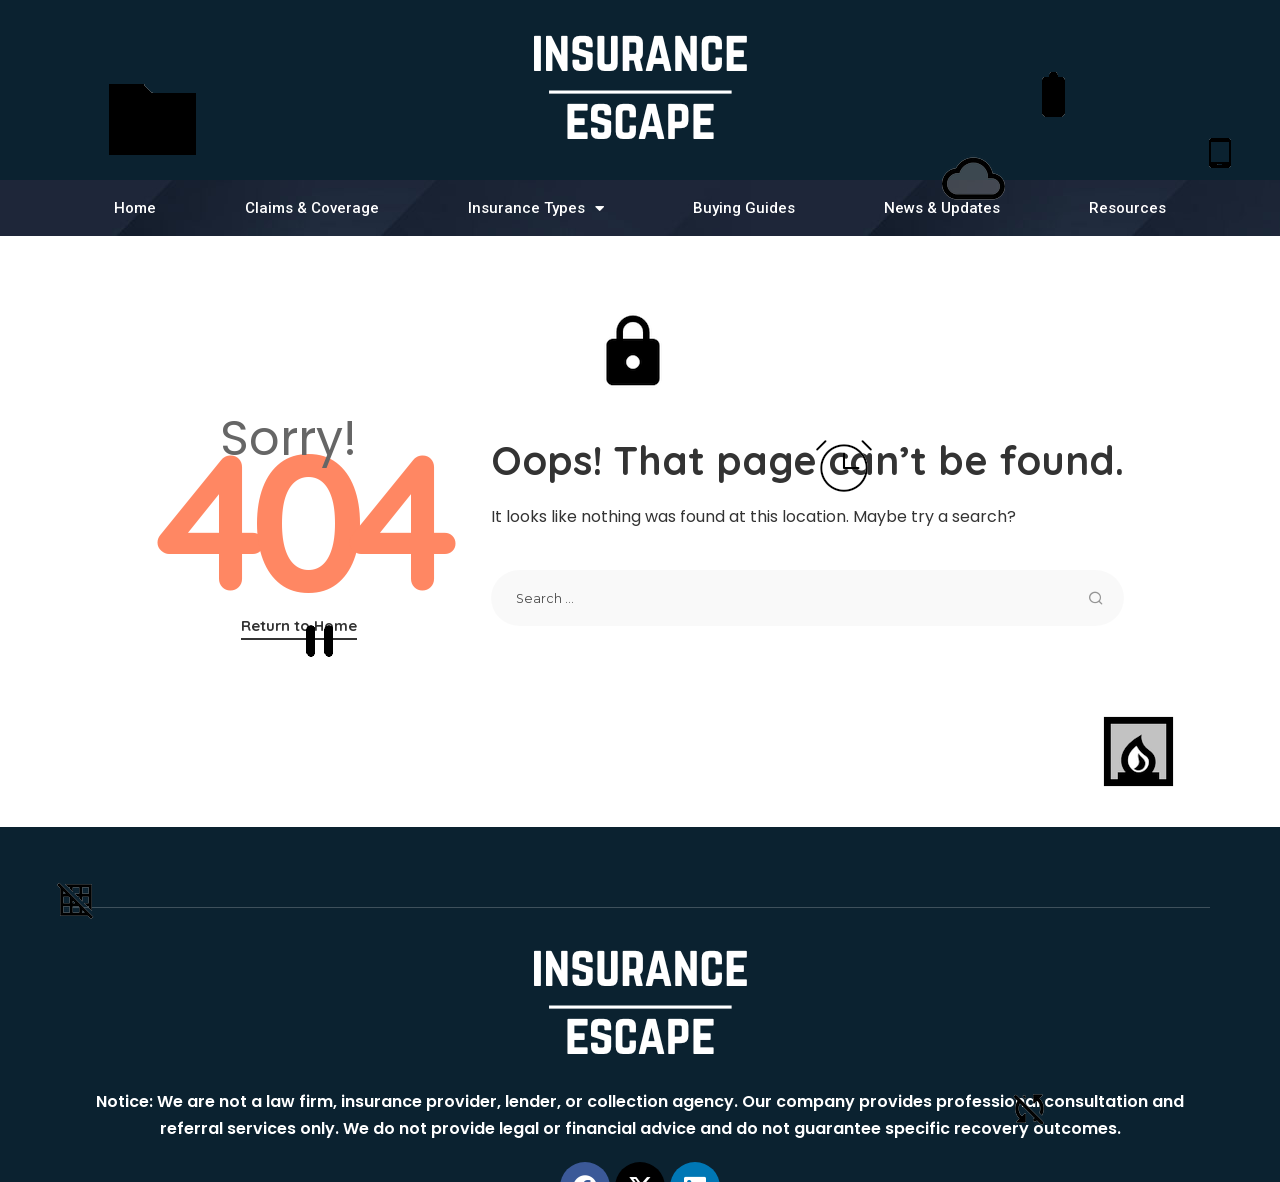 Image resolution: width=1280 pixels, height=1182 pixels. What do you see at coordinates (973, 178) in the screenshot?
I see `cloud storage or sync status` at bounding box center [973, 178].